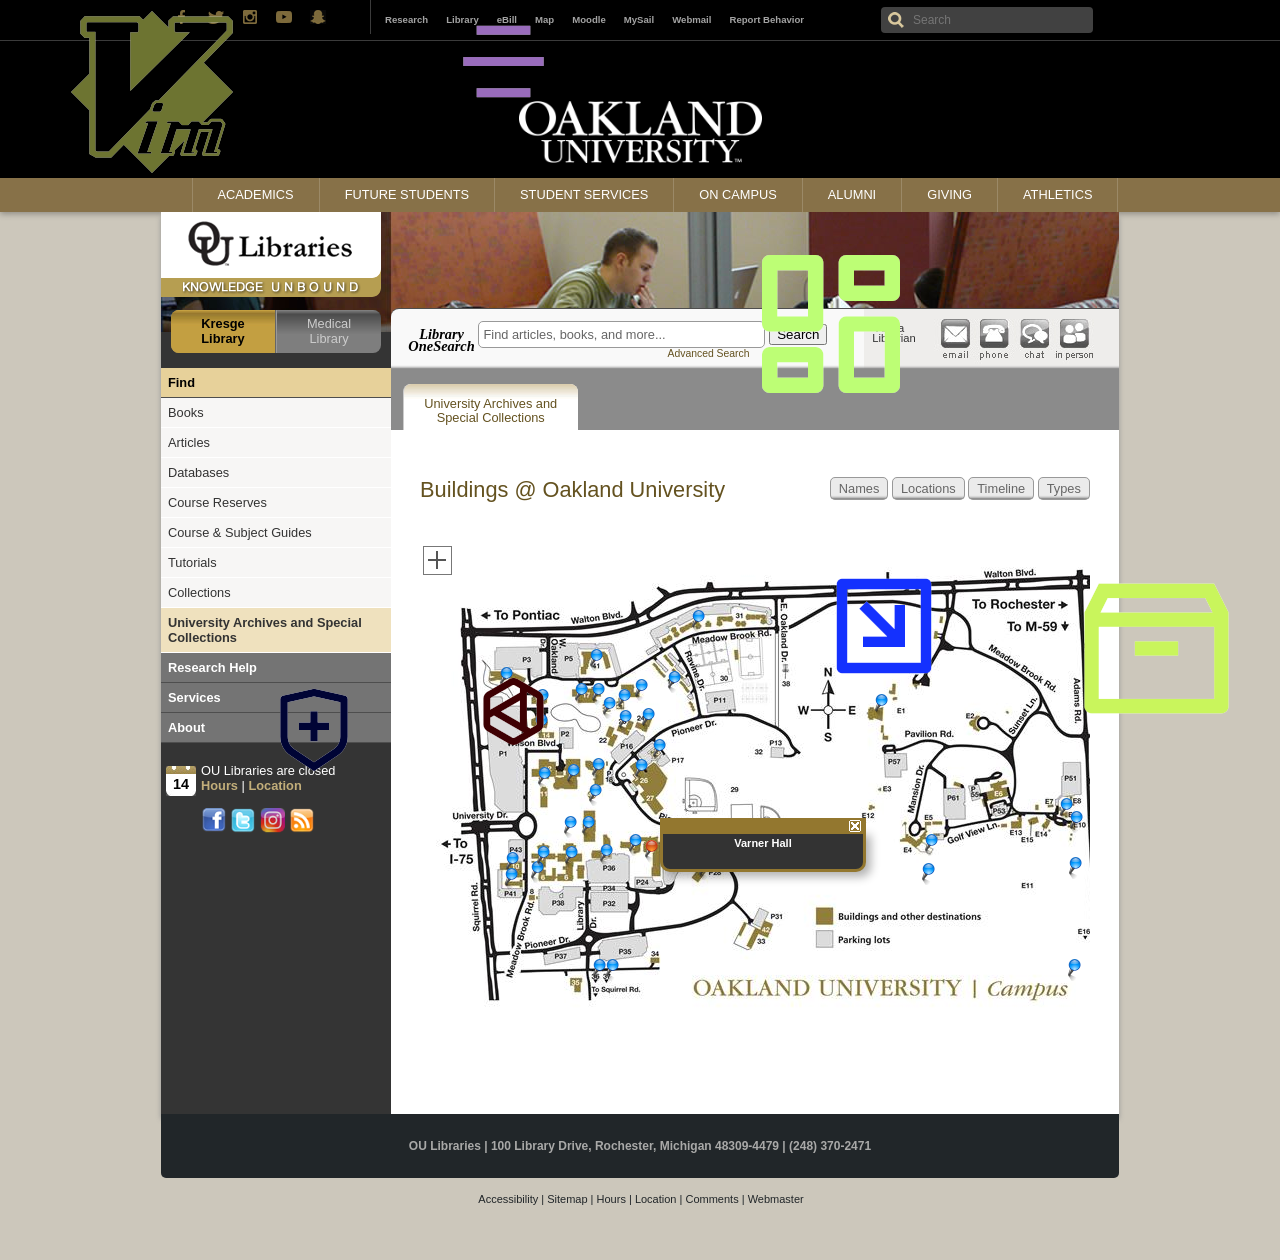 This screenshot has height=1260, width=1280. Describe the element at coordinates (503, 61) in the screenshot. I see `open navigation menu` at that location.